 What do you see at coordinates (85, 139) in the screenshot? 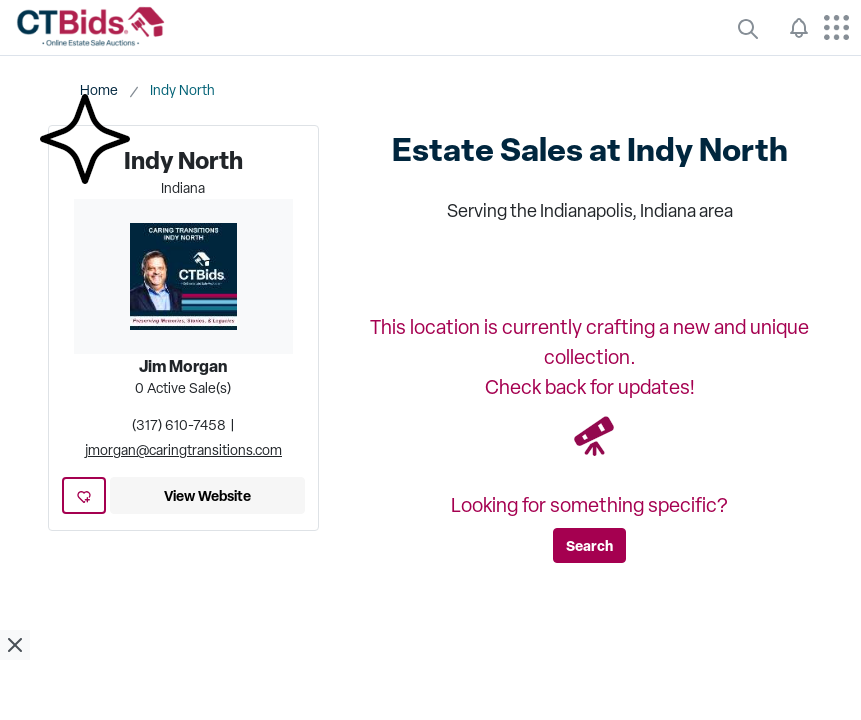
I see `indicates AI-generated or enhanced content` at bounding box center [85, 139].